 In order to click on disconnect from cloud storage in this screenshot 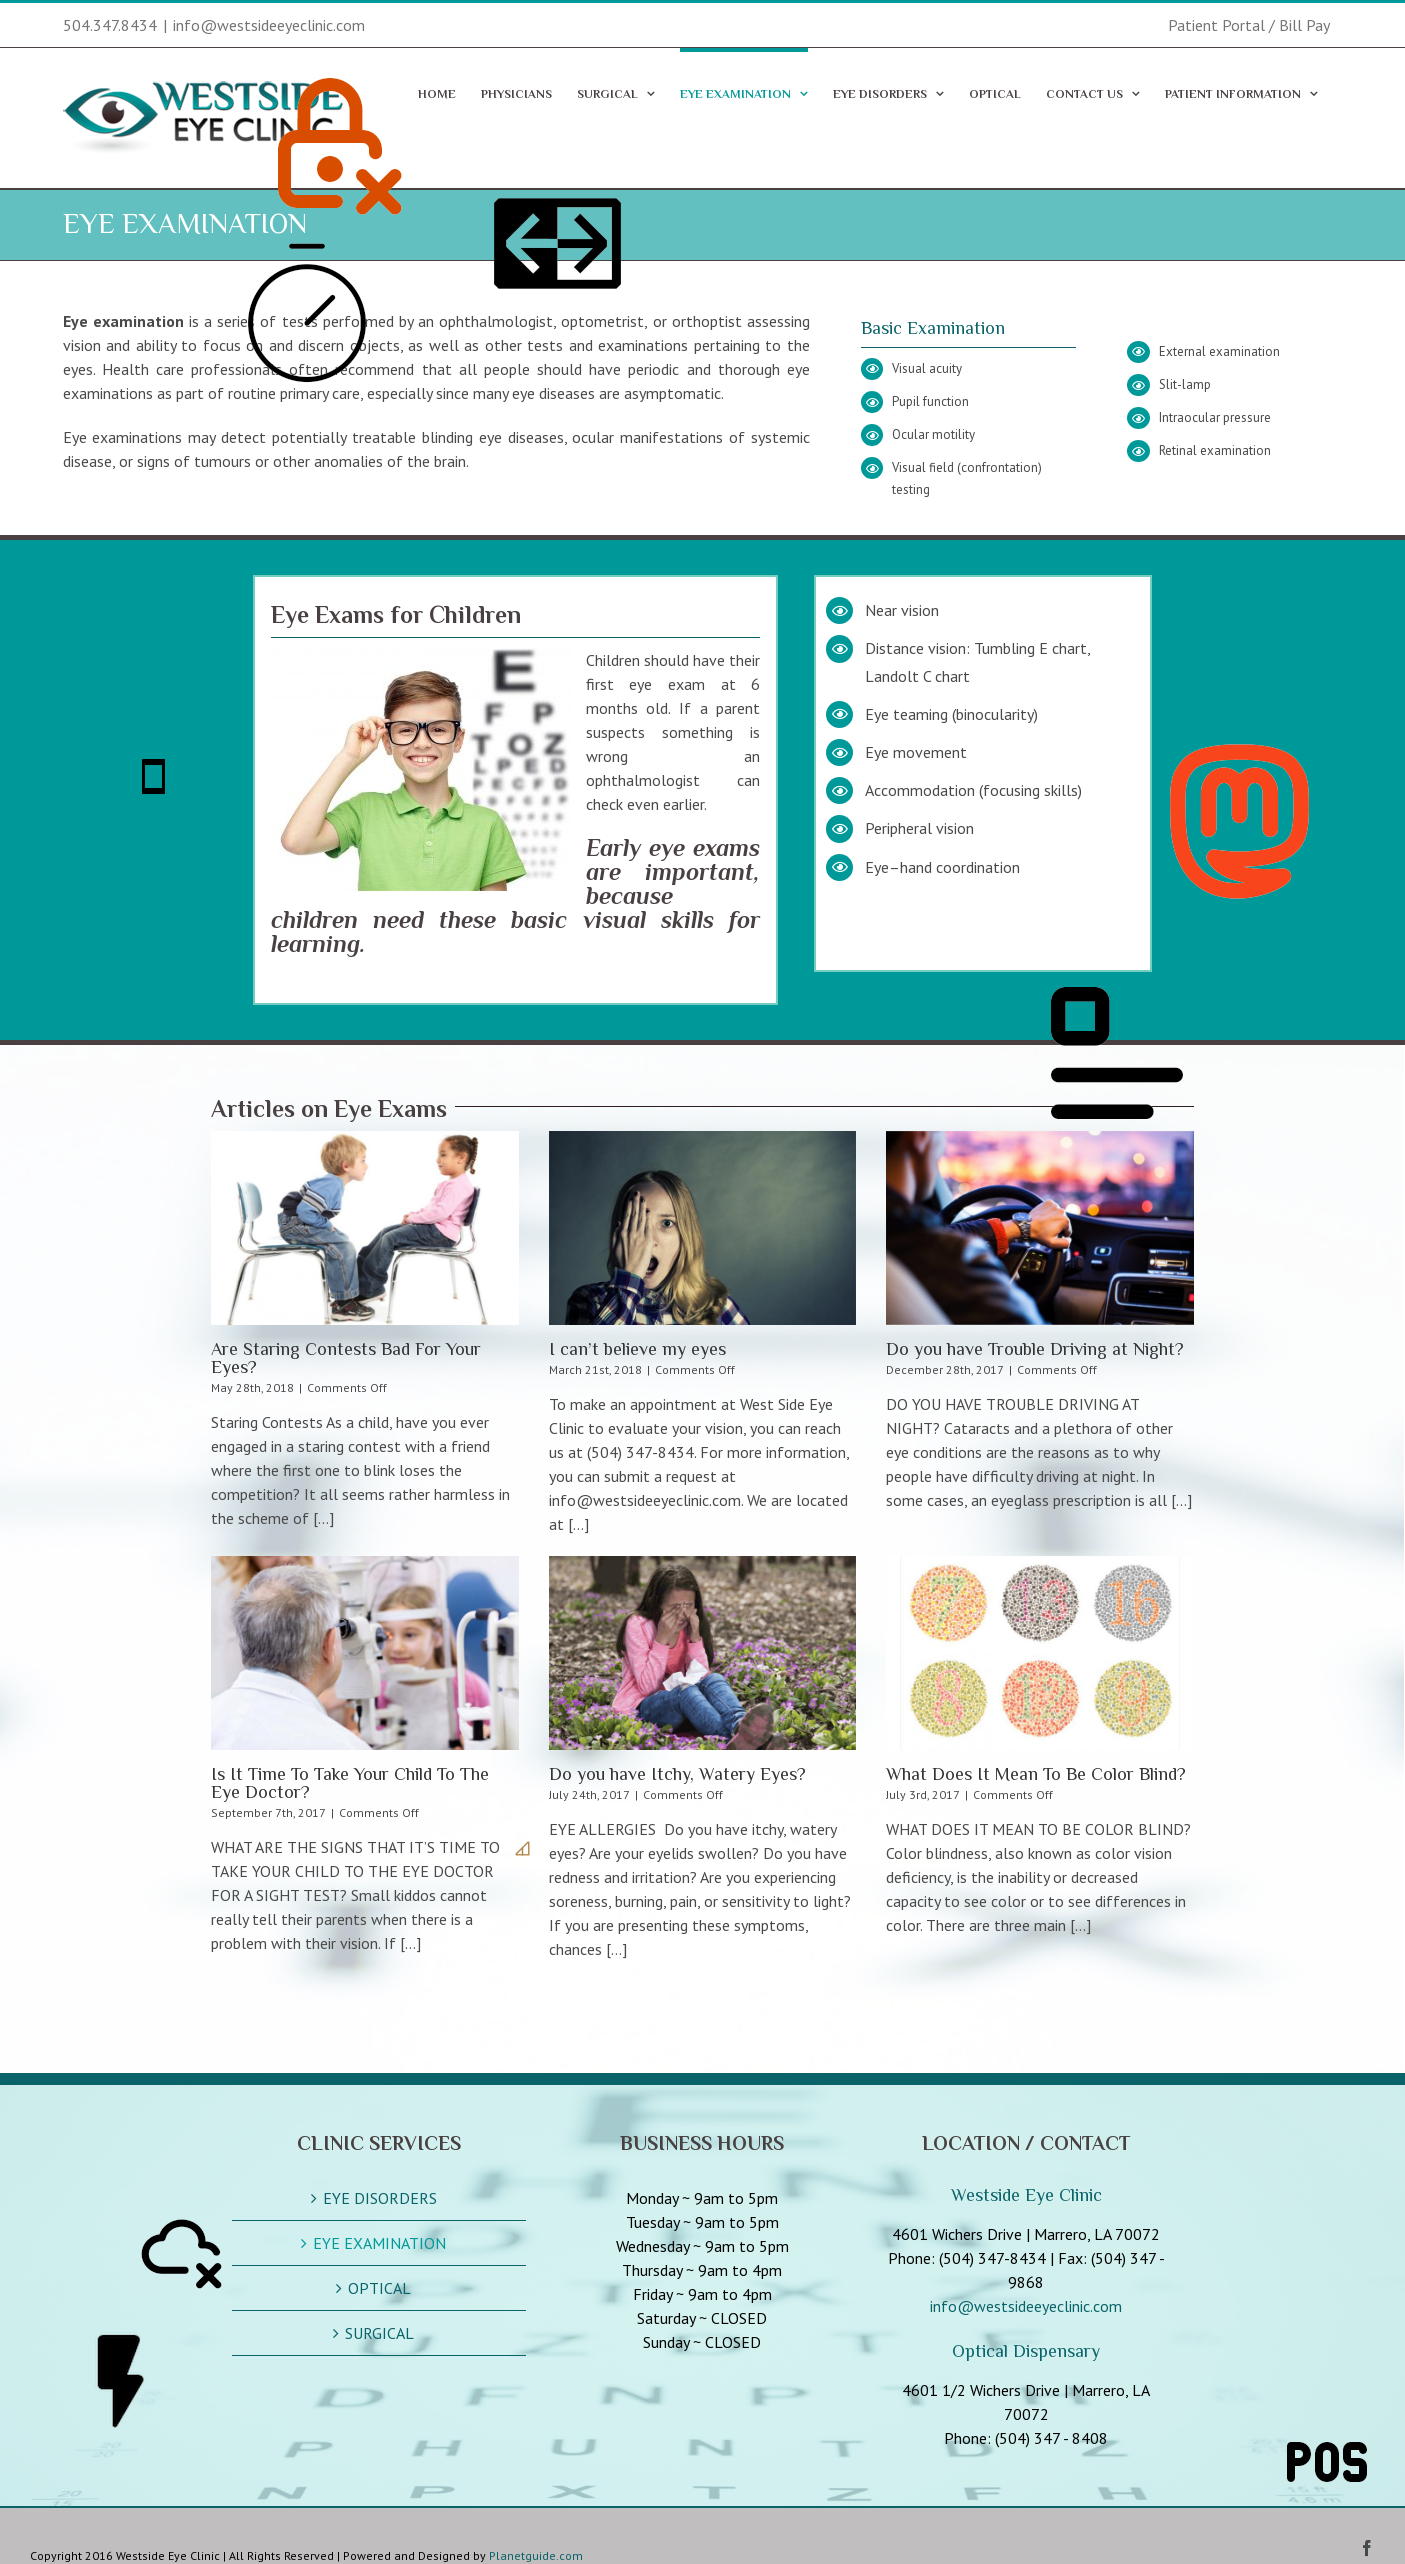, I will do `click(181, 2248)`.